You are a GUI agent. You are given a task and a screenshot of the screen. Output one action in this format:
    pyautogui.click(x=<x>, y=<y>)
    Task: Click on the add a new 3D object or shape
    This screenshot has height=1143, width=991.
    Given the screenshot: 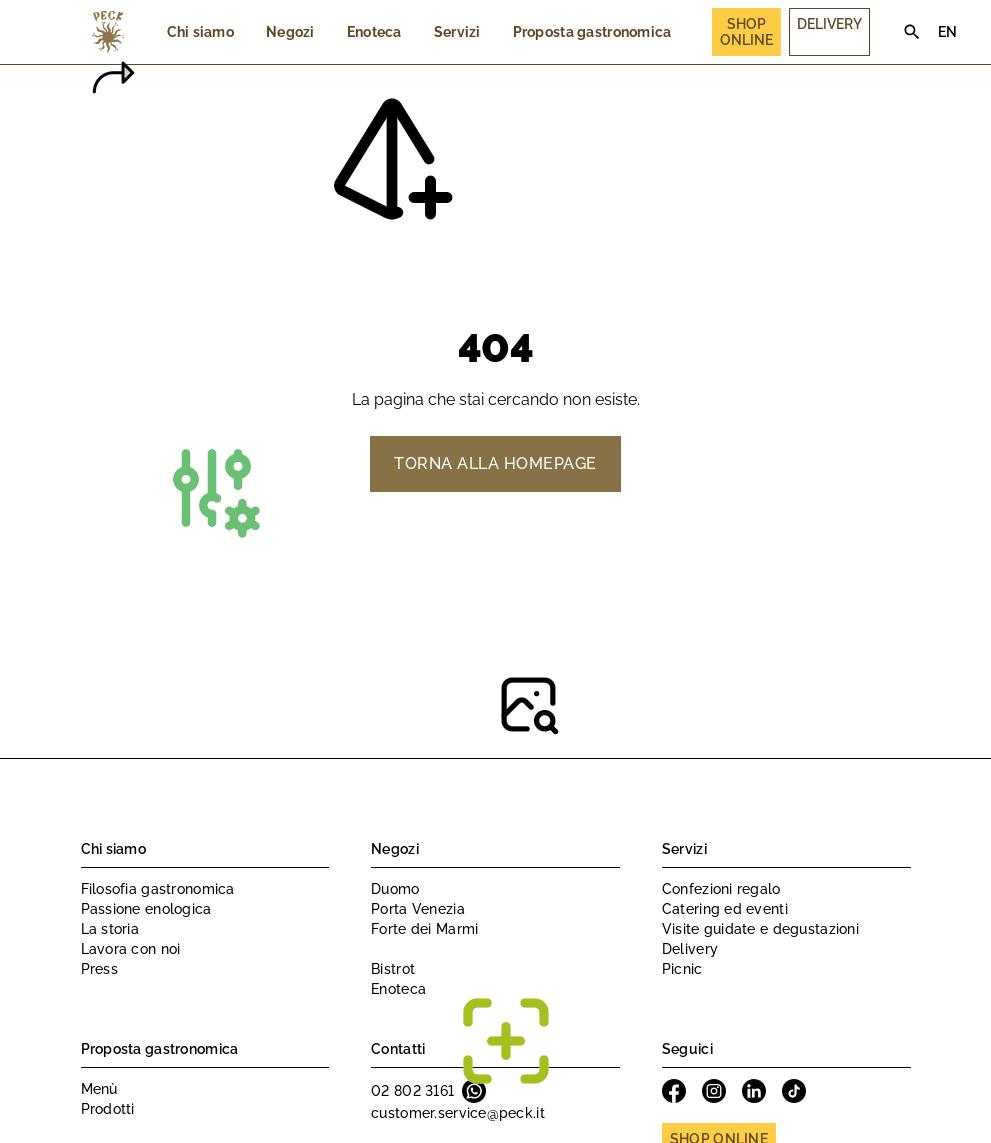 What is the action you would take?
    pyautogui.click(x=392, y=159)
    